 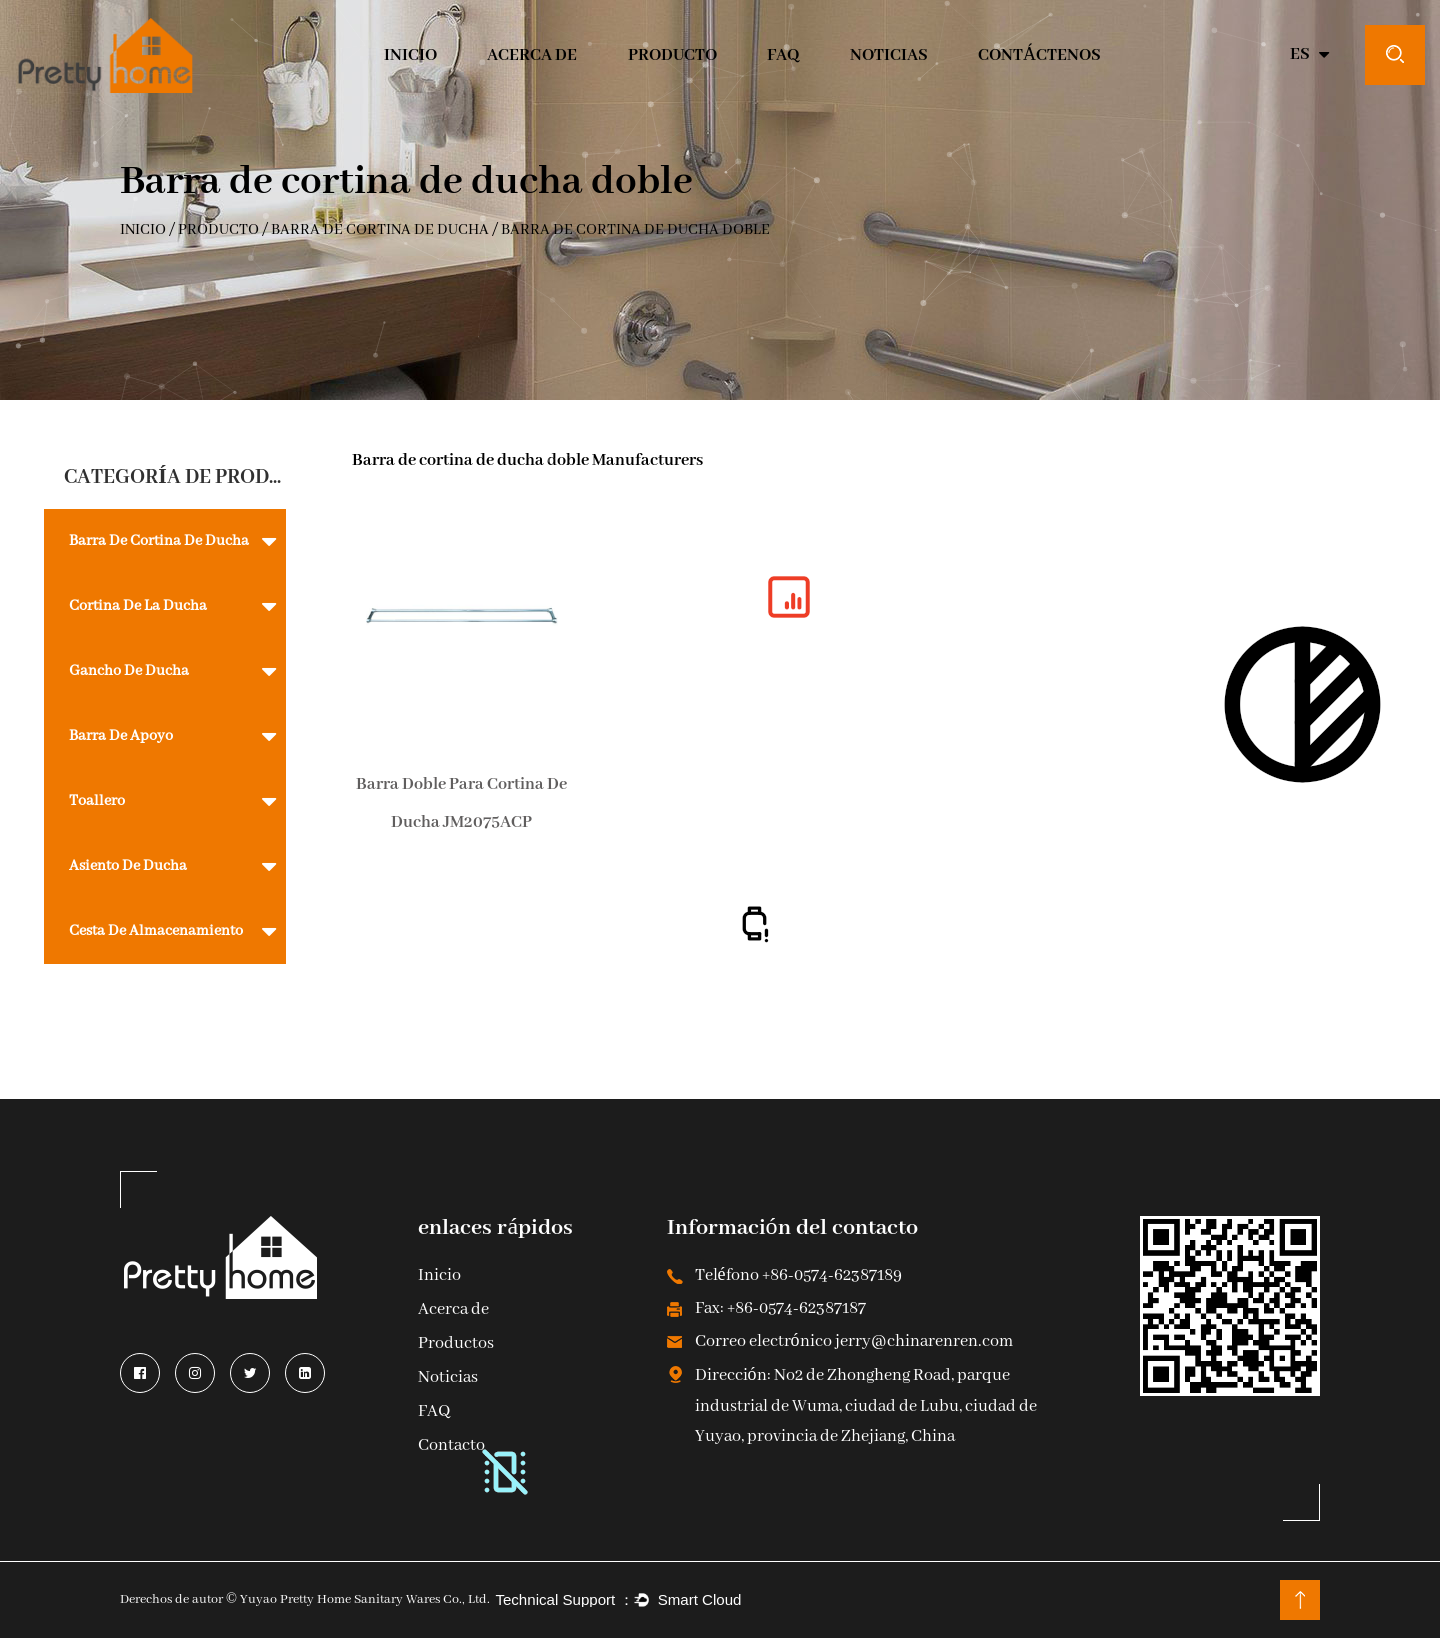 I want to click on container disabled or unavailable, so click(x=505, y=1472).